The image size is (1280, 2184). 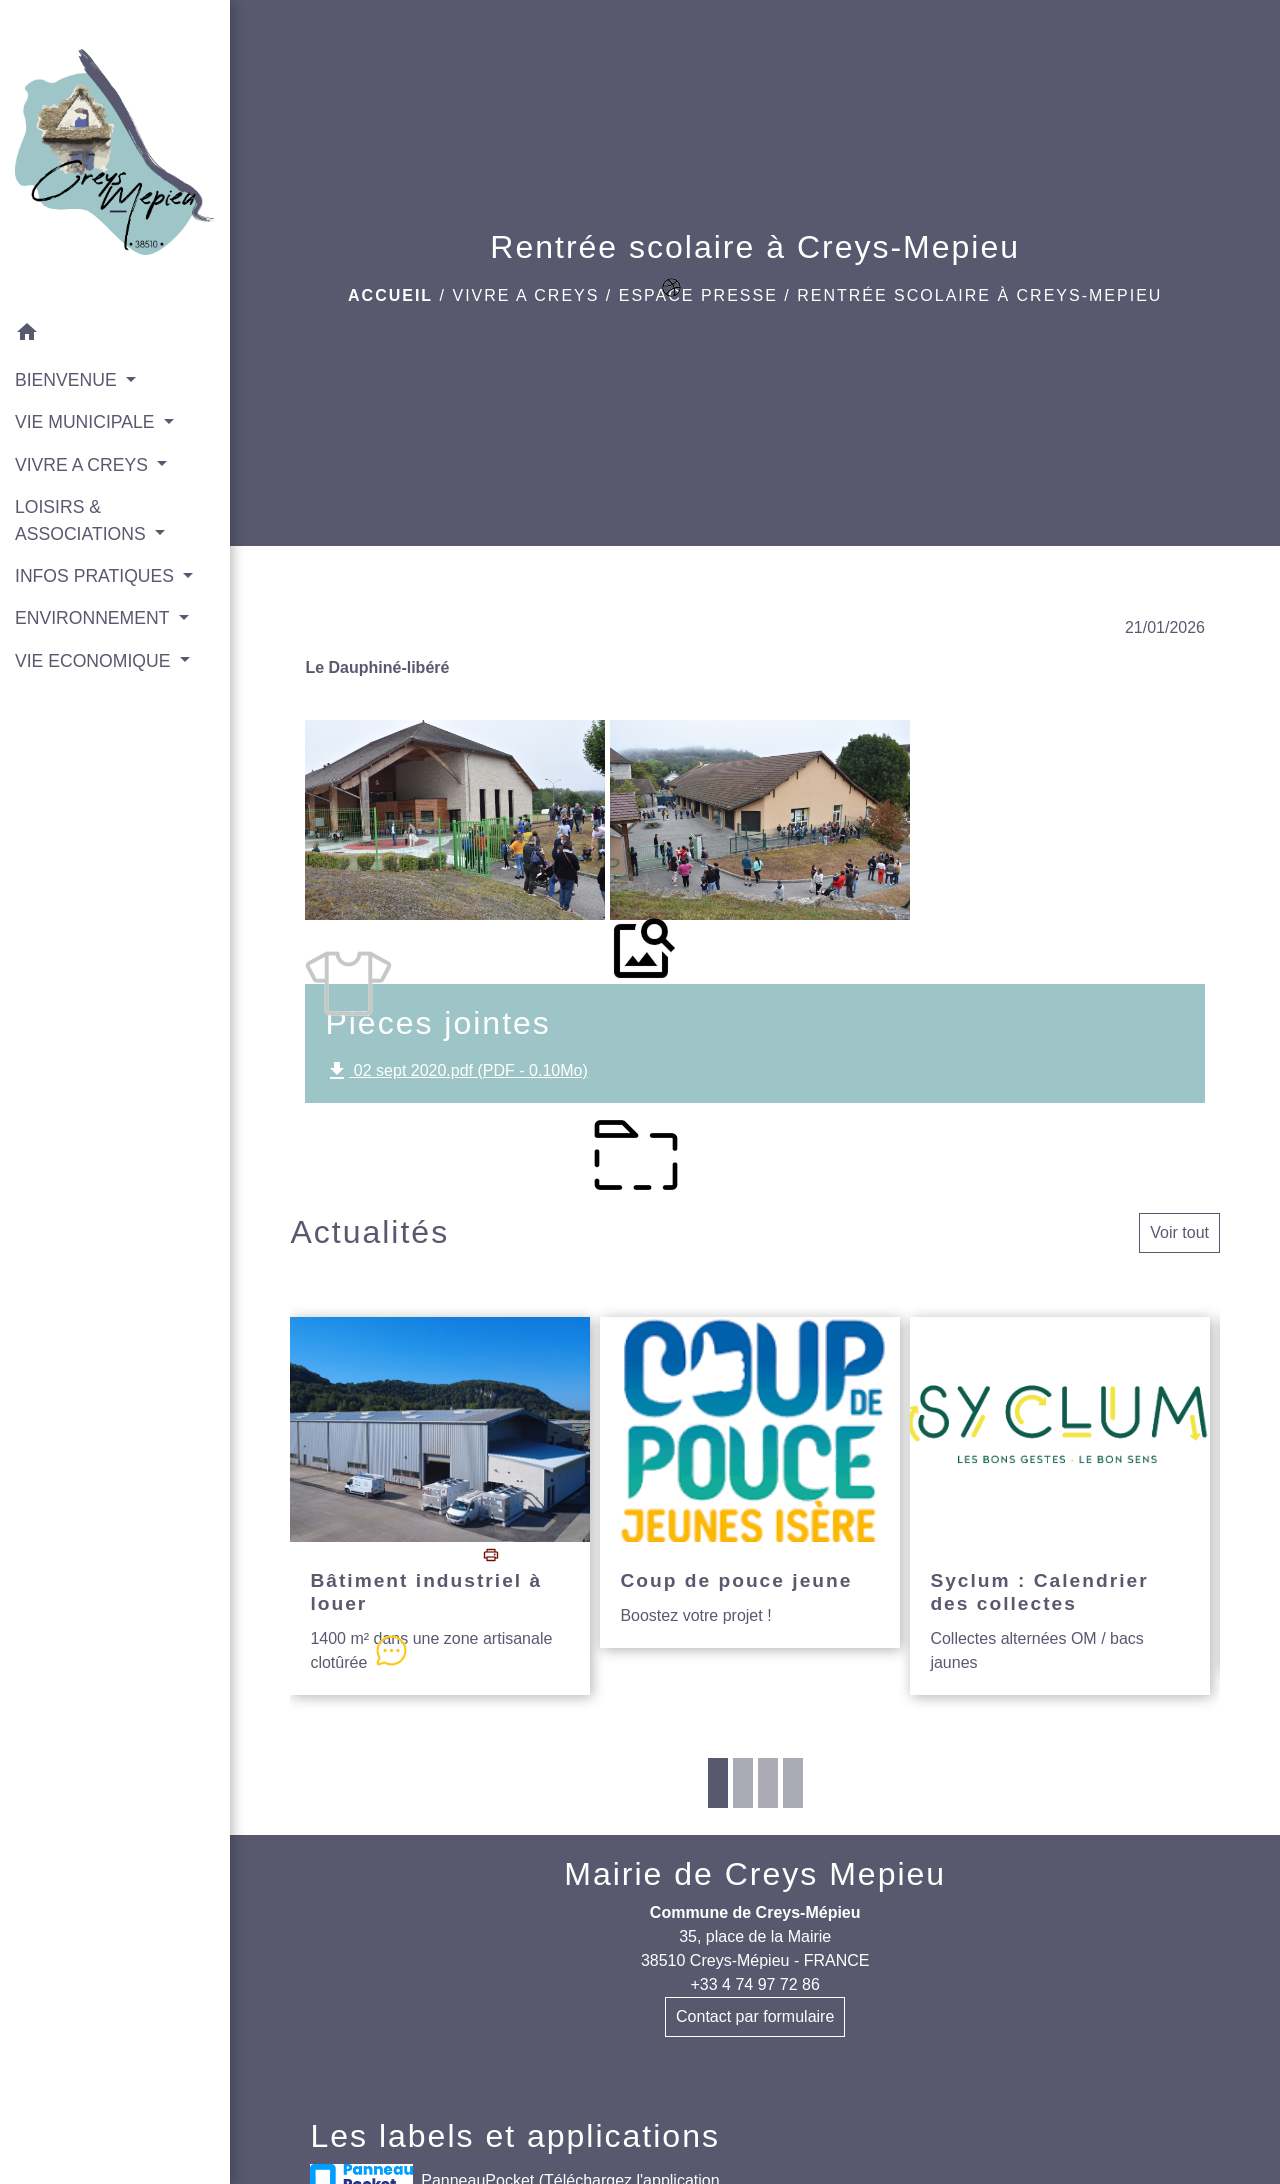 What do you see at coordinates (636, 1155) in the screenshot?
I see `create a new folder` at bounding box center [636, 1155].